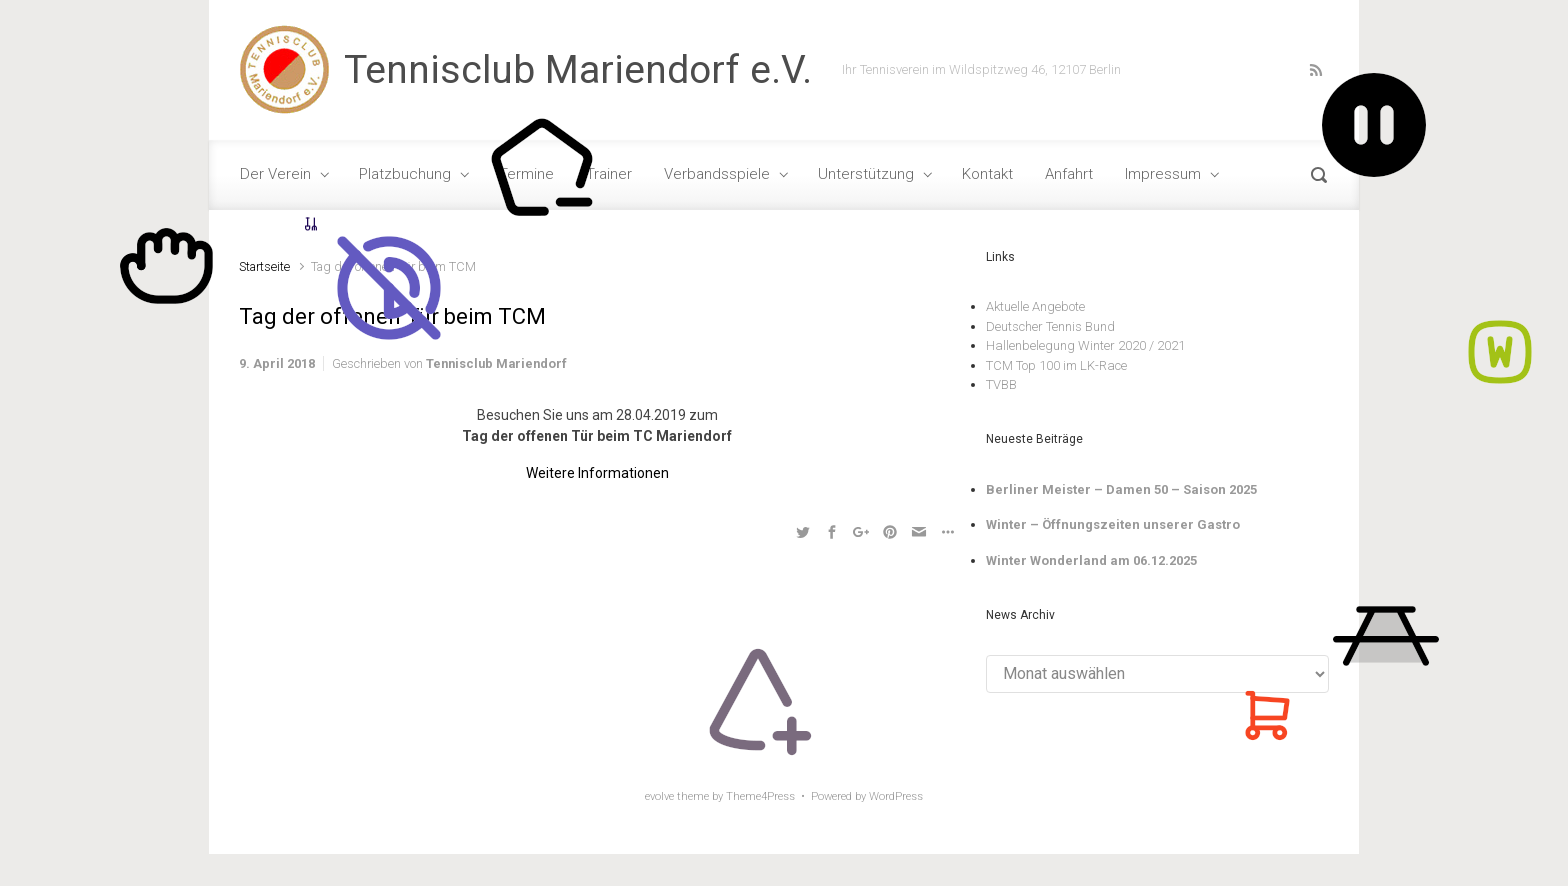 Image resolution: width=1568 pixels, height=886 pixels. What do you see at coordinates (166, 257) in the screenshot?
I see `drag to reorder items` at bounding box center [166, 257].